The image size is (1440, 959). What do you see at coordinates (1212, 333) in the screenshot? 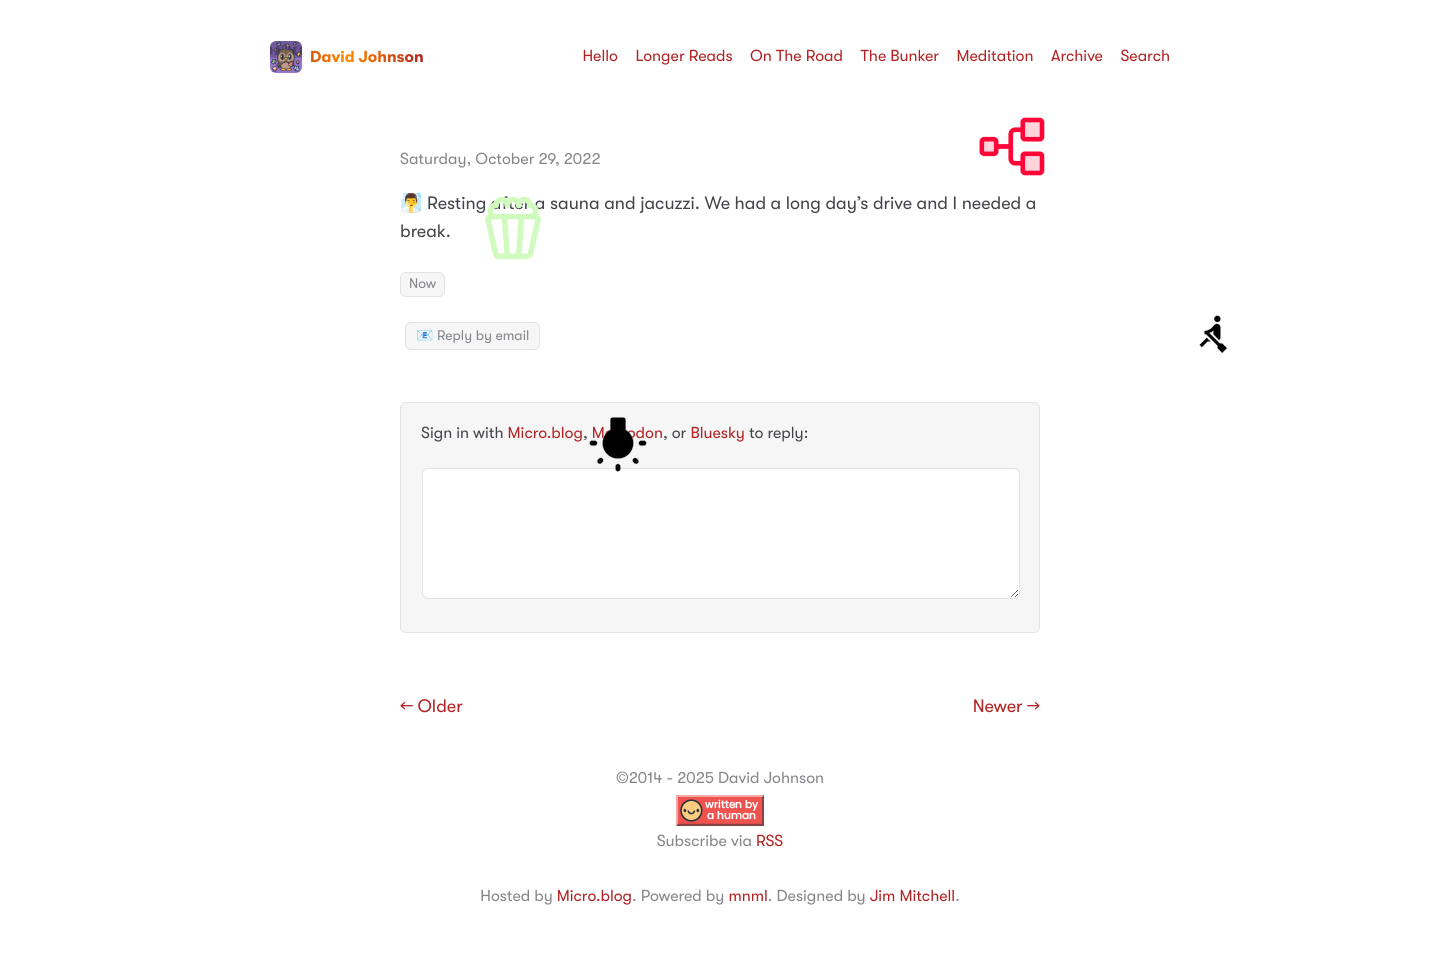
I see `access rowing or kayaking activities` at bounding box center [1212, 333].